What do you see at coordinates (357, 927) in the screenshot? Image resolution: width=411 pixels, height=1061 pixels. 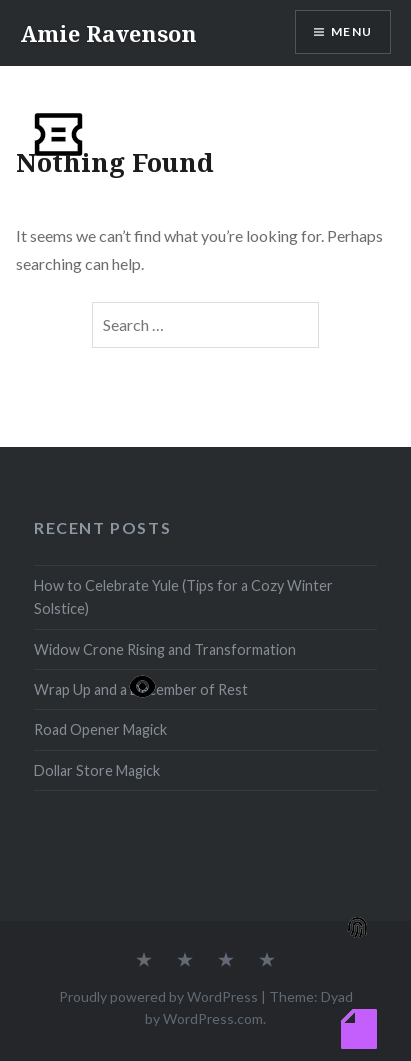 I see `authenticate with fingerprint` at bounding box center [357, 927].